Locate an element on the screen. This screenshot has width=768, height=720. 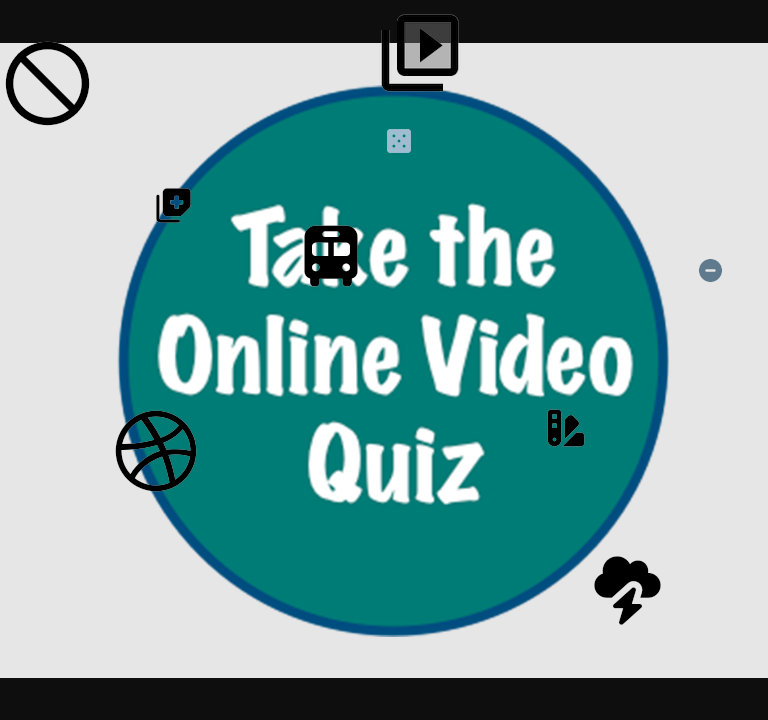
dribbble logo is located at coordinates (156, 451).